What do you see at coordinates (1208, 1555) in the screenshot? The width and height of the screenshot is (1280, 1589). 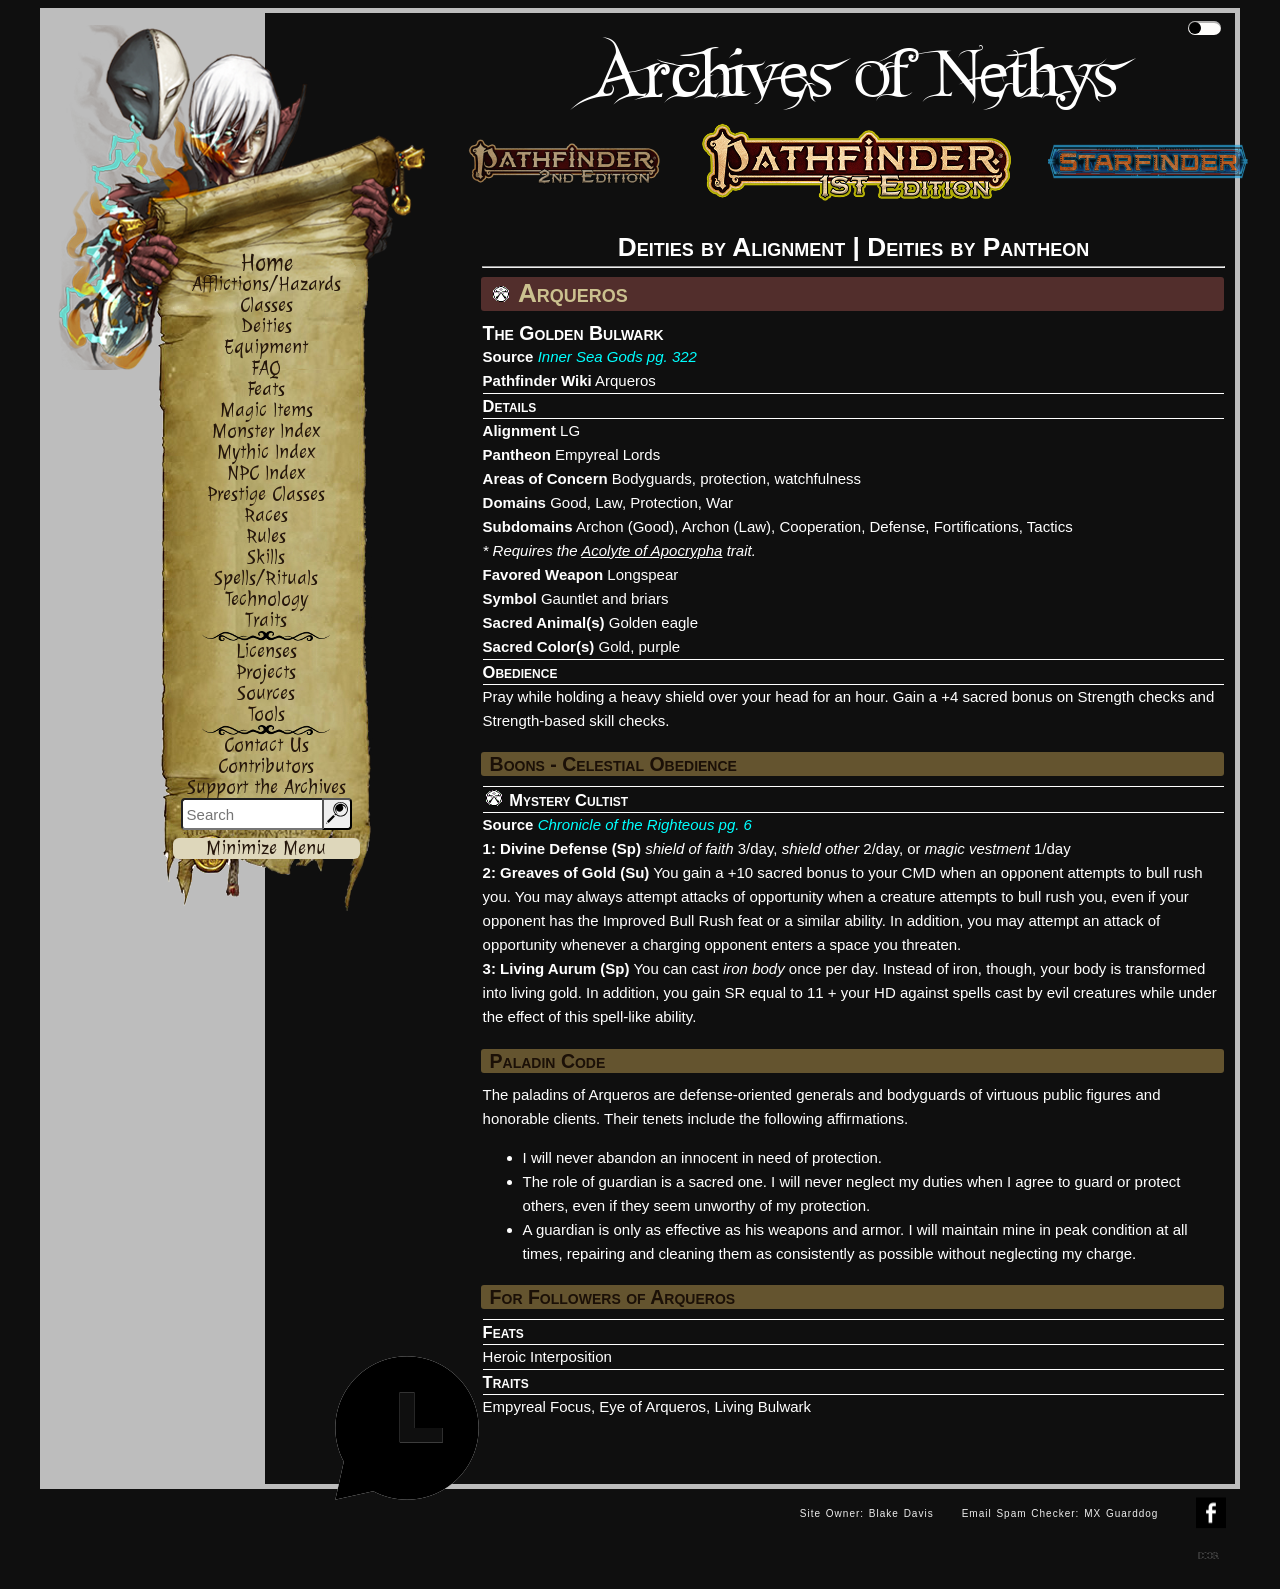 I see `visit the Dior official website` at bounding box center [1208, 1555].